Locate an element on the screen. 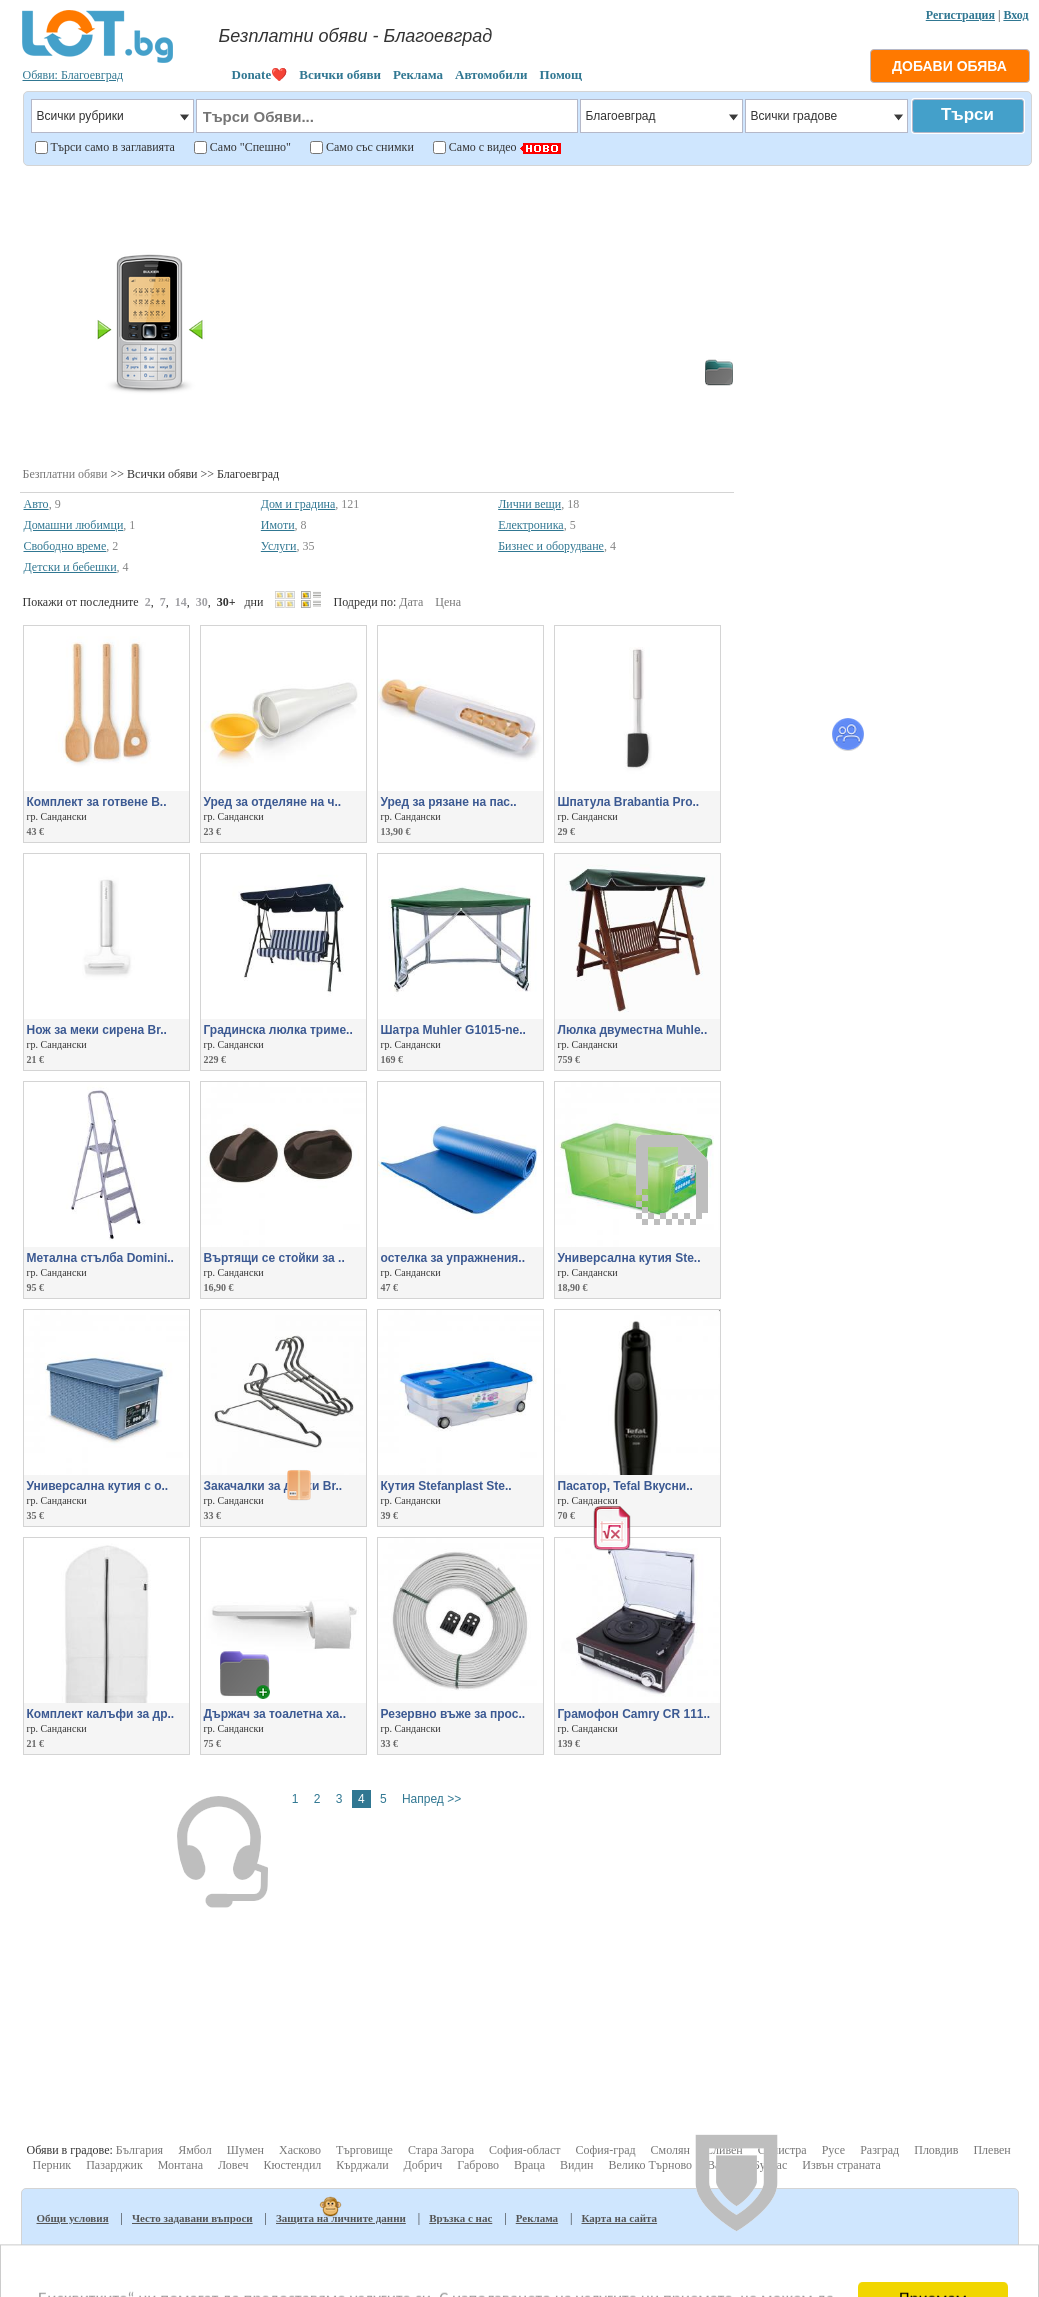  view contents of an open folder is located at coordinates (719, 372).